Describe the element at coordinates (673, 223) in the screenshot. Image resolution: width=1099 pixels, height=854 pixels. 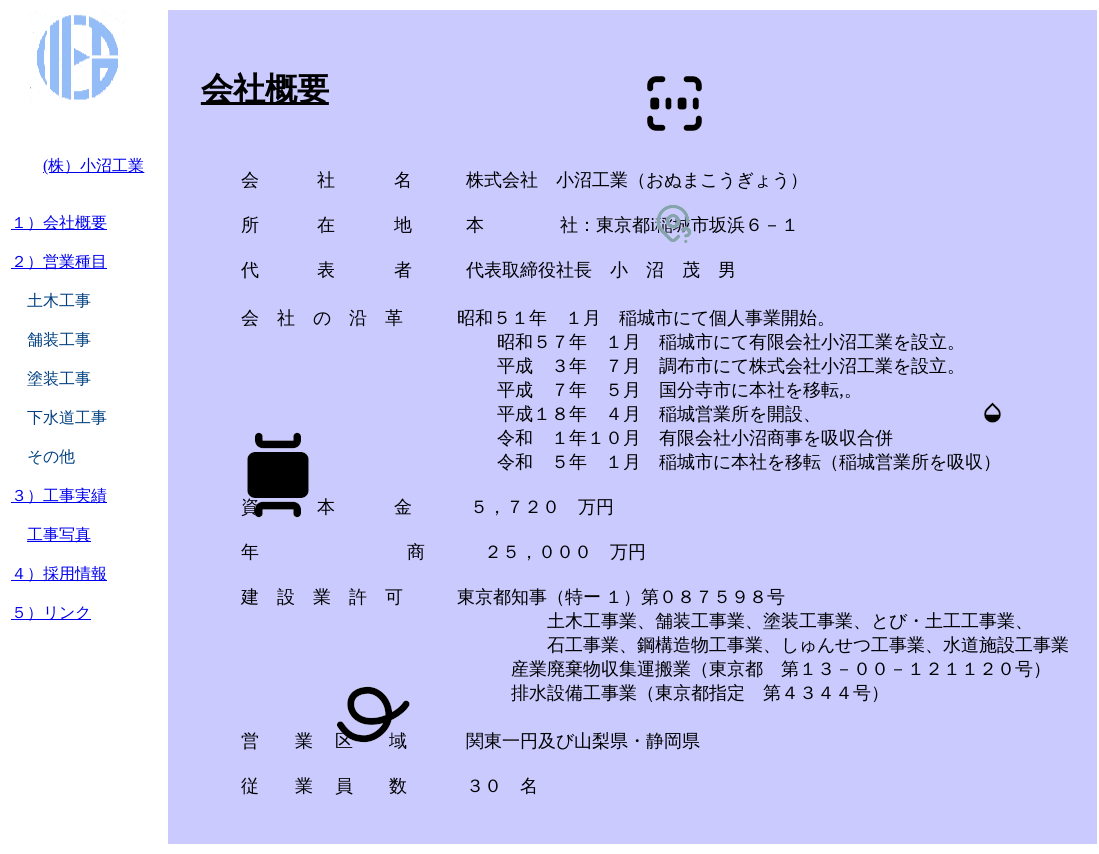
I see `unknown or unconfirmed location` at that location.